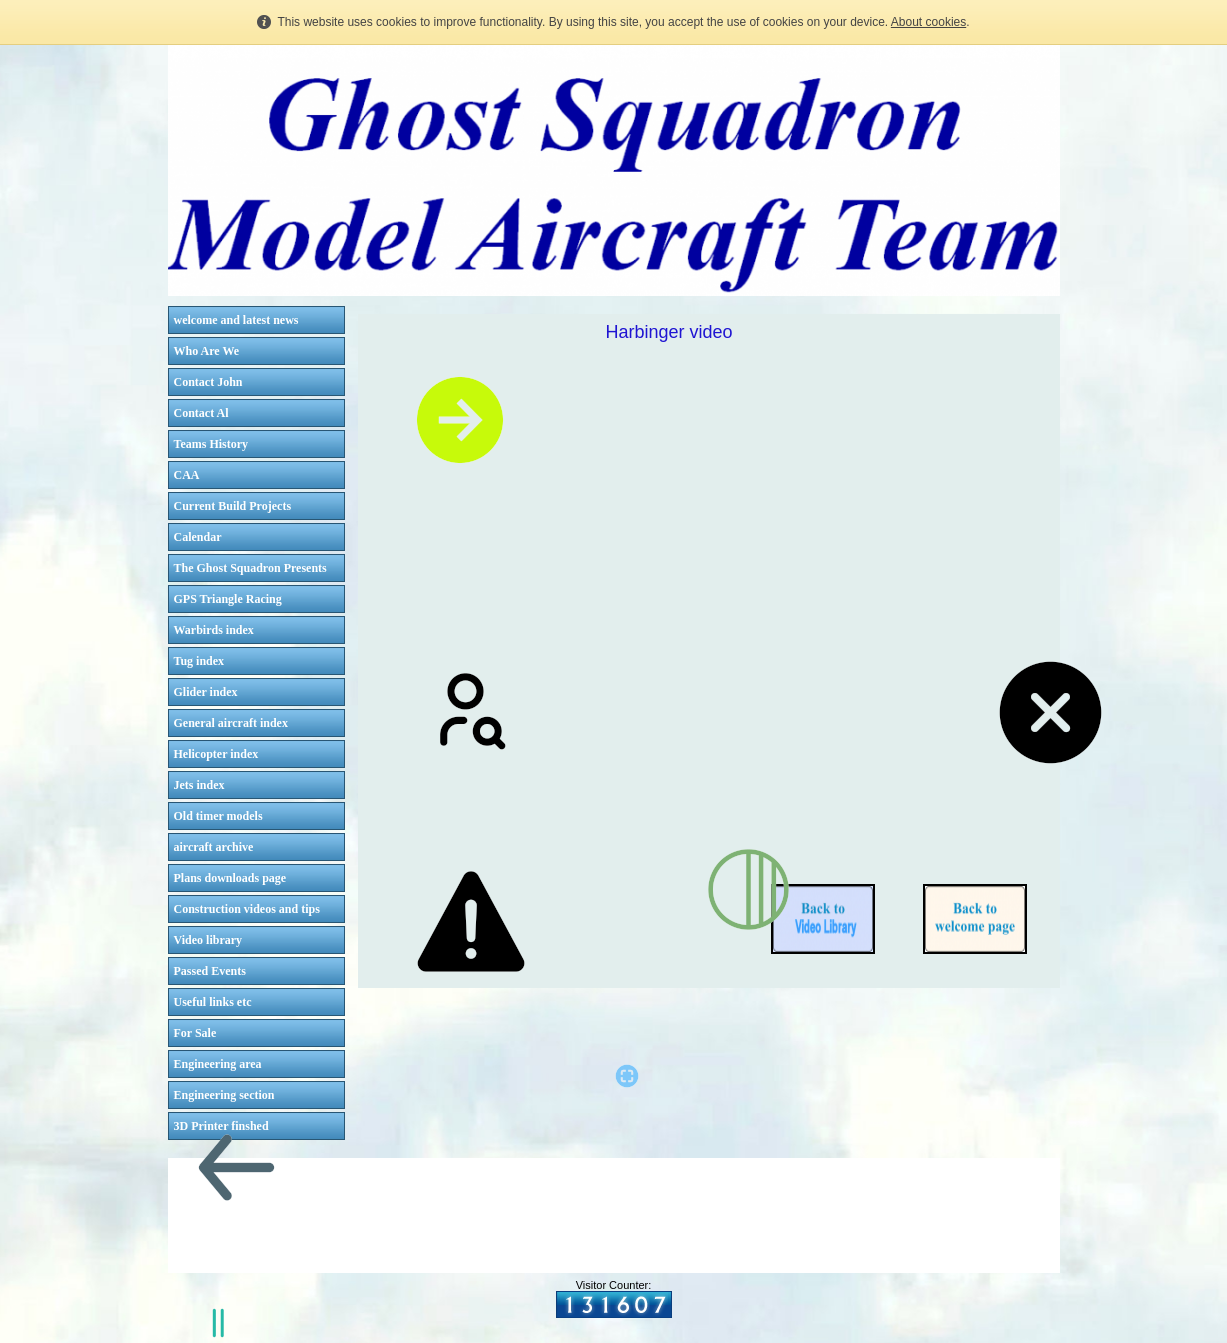  Describe the element at coordinates (227, 1323) in the screenshot. I see `indicates a count or tally of two` at that location.